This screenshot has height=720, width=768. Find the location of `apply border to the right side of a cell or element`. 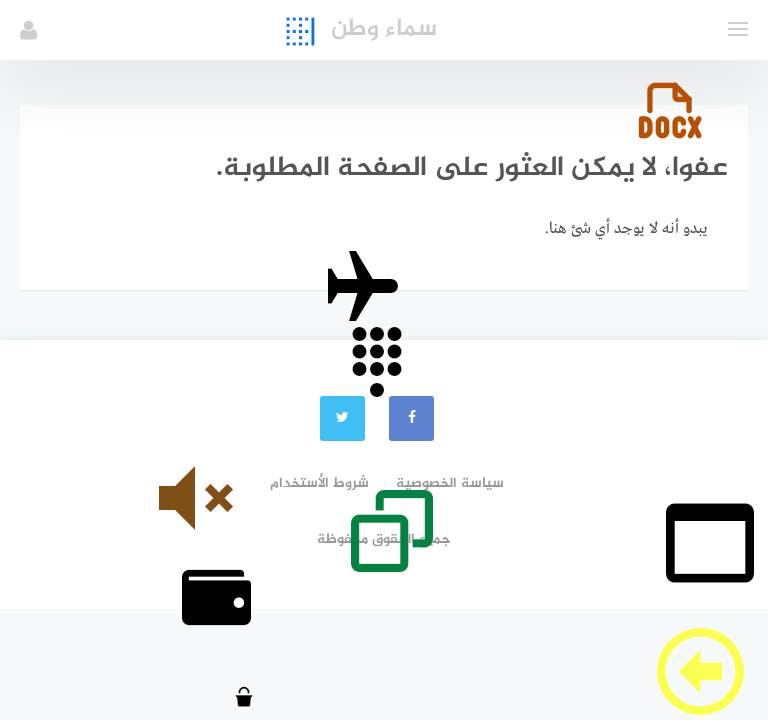

apply border to the right side of a cell or element is located at coordinates (300, 31).